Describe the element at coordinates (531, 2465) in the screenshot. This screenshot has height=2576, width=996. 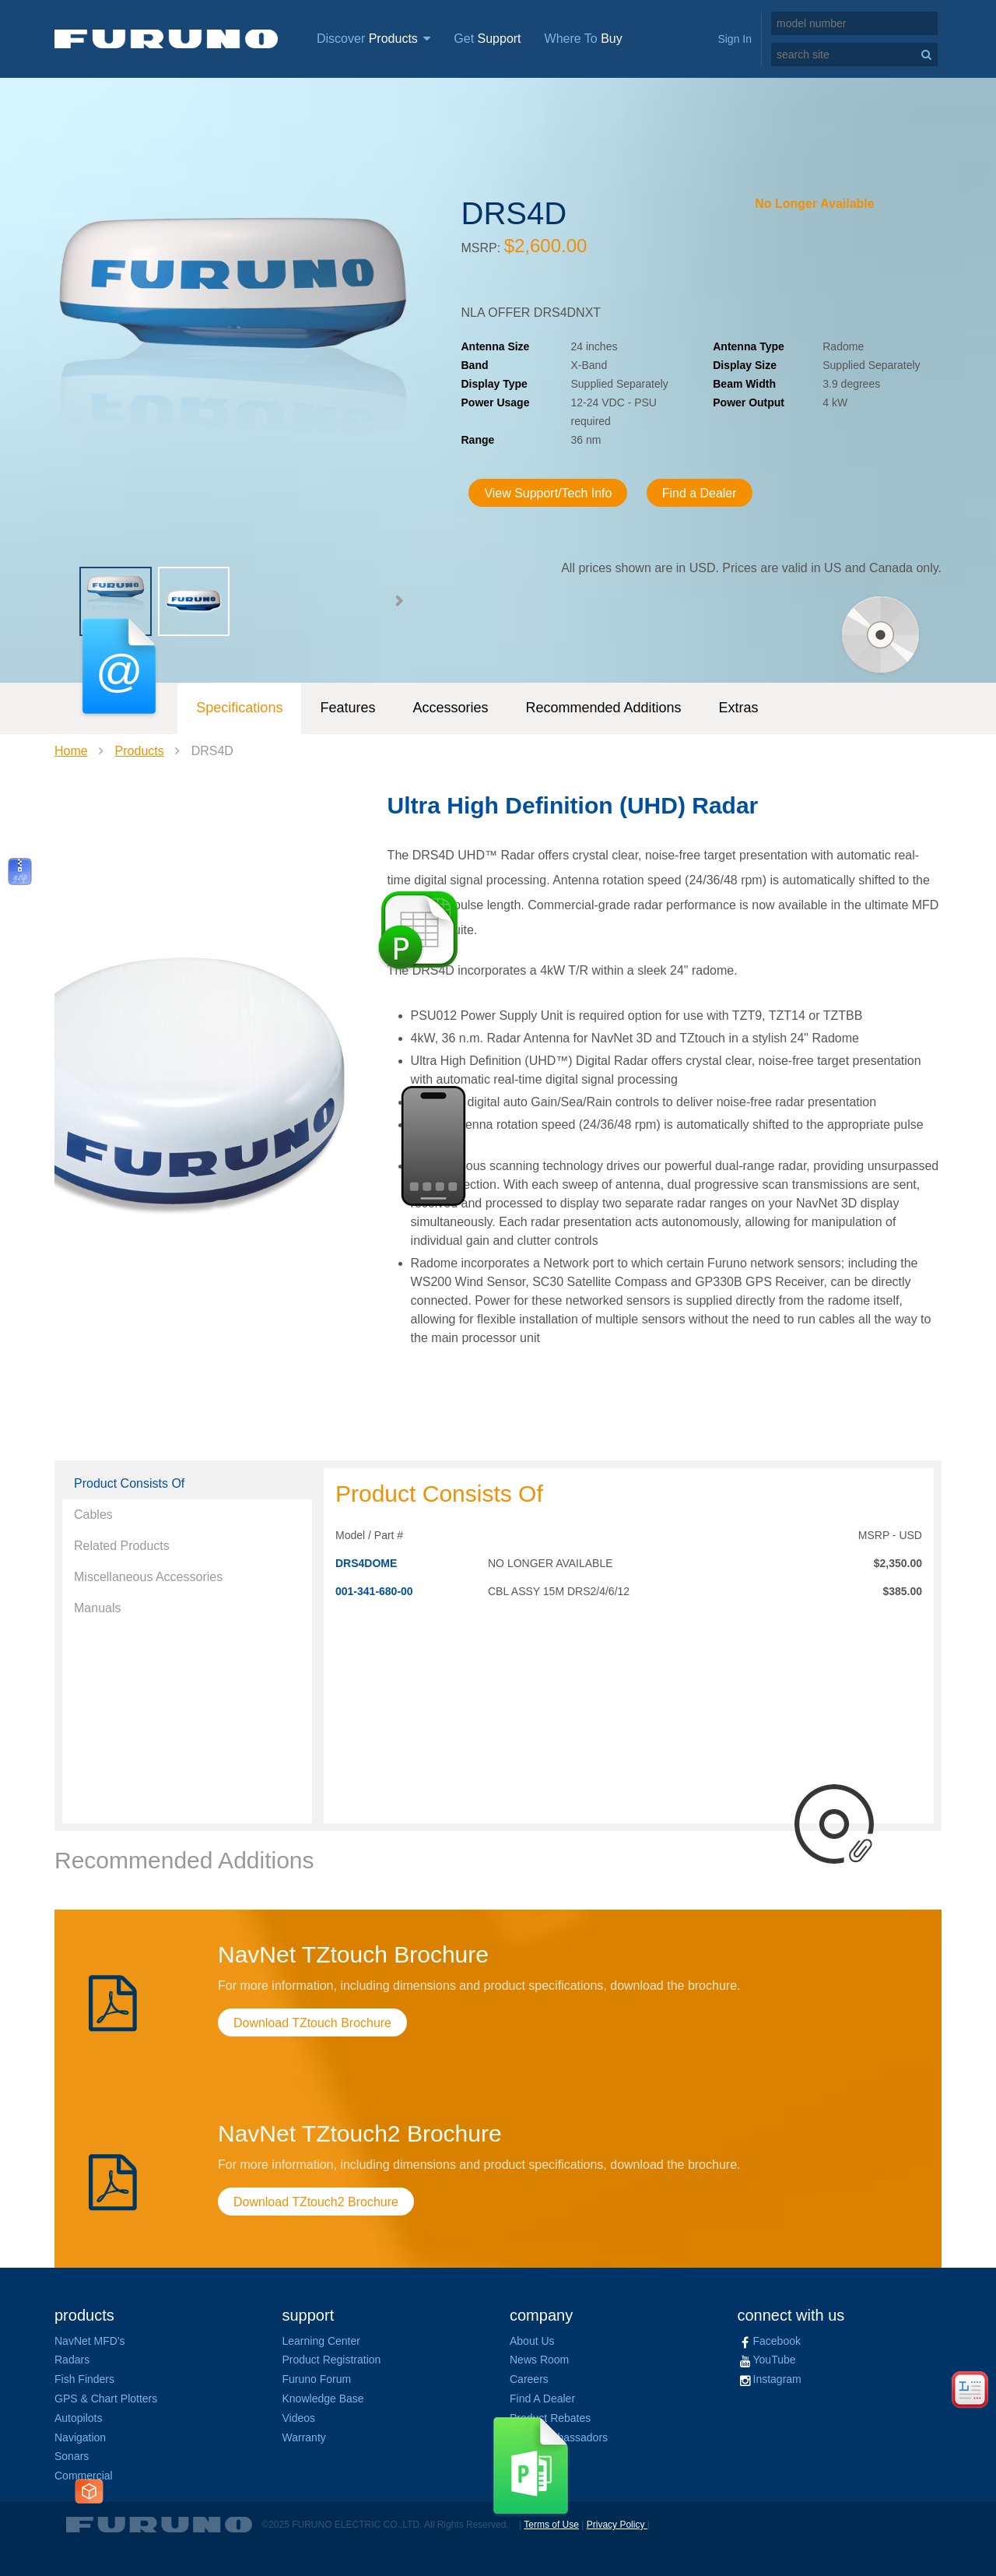
I see `a microsoft publisher document file` at that location.